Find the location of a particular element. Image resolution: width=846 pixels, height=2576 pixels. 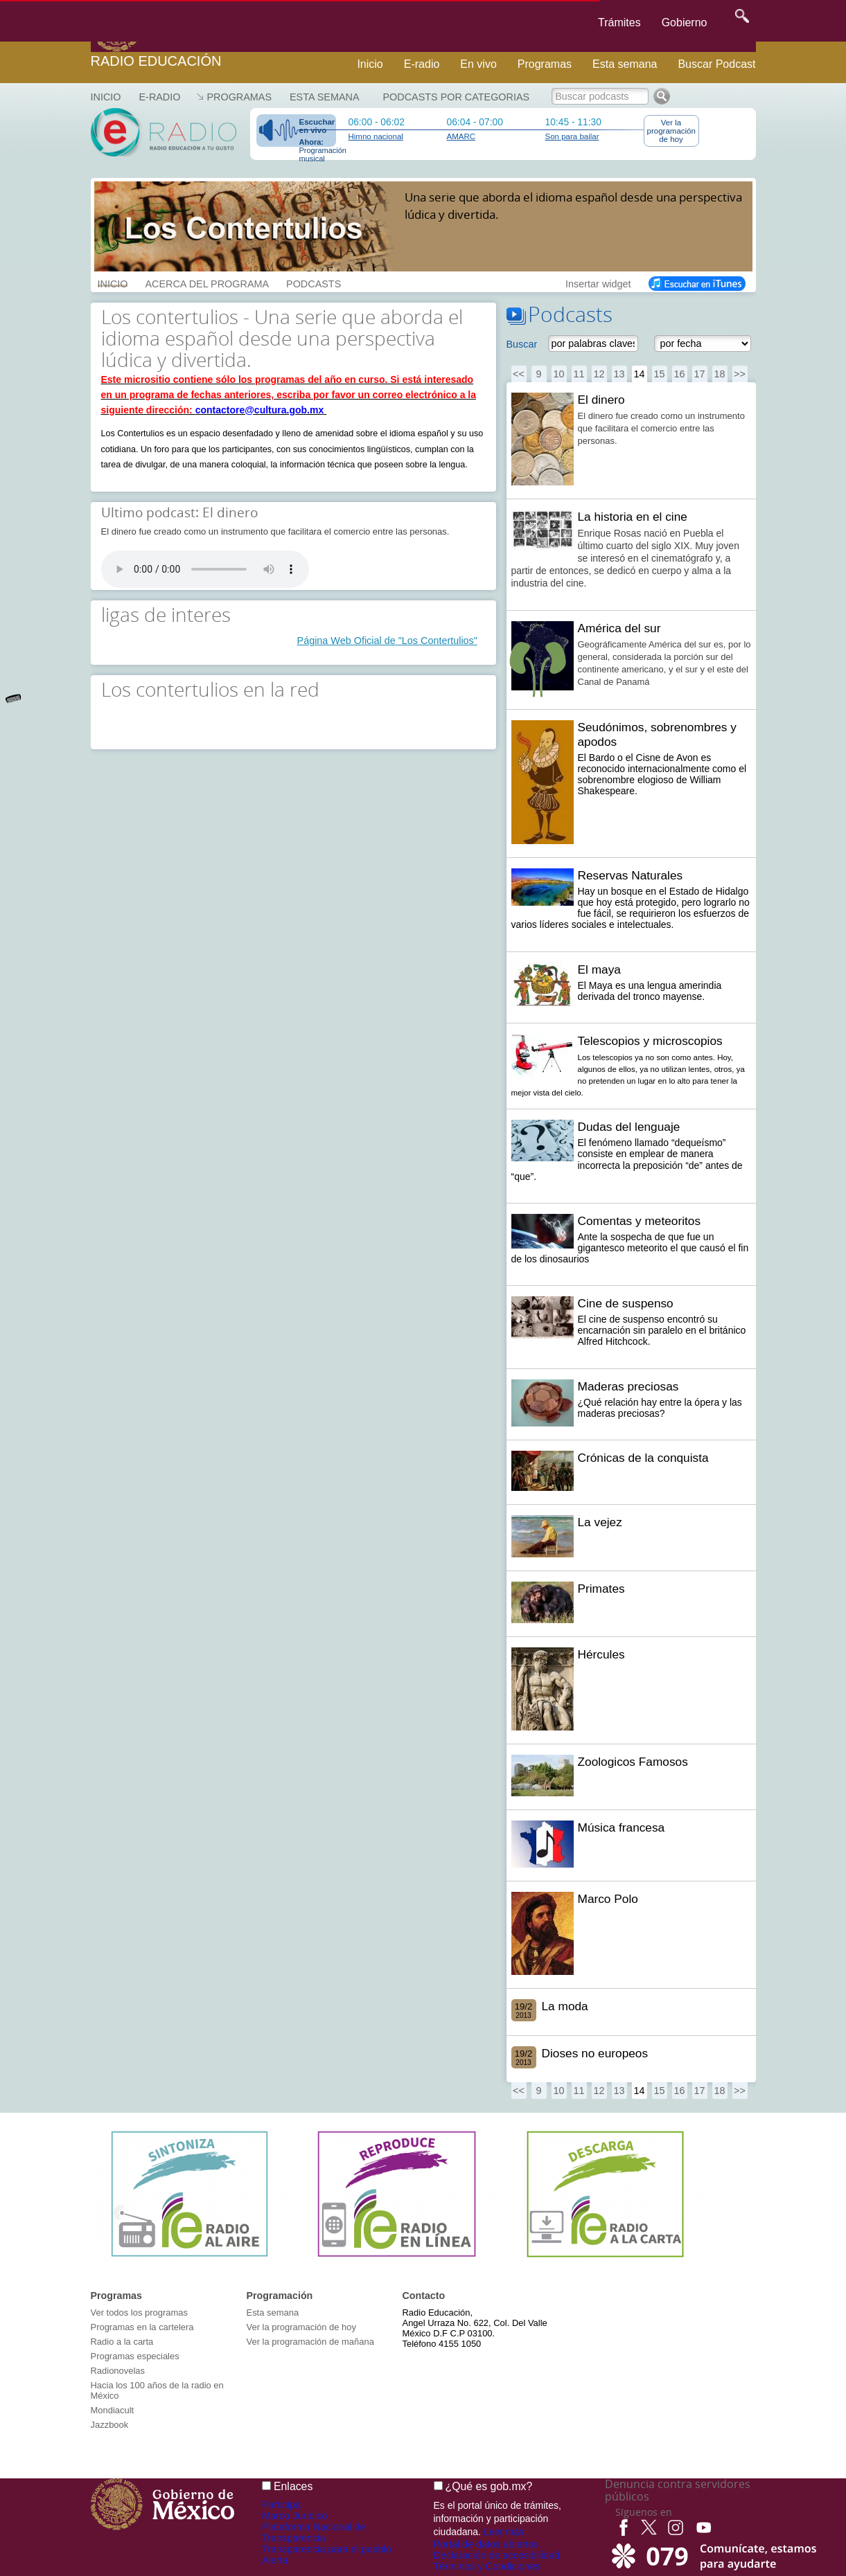

access grooming or personal care settings is located at coordinates (13, 699).